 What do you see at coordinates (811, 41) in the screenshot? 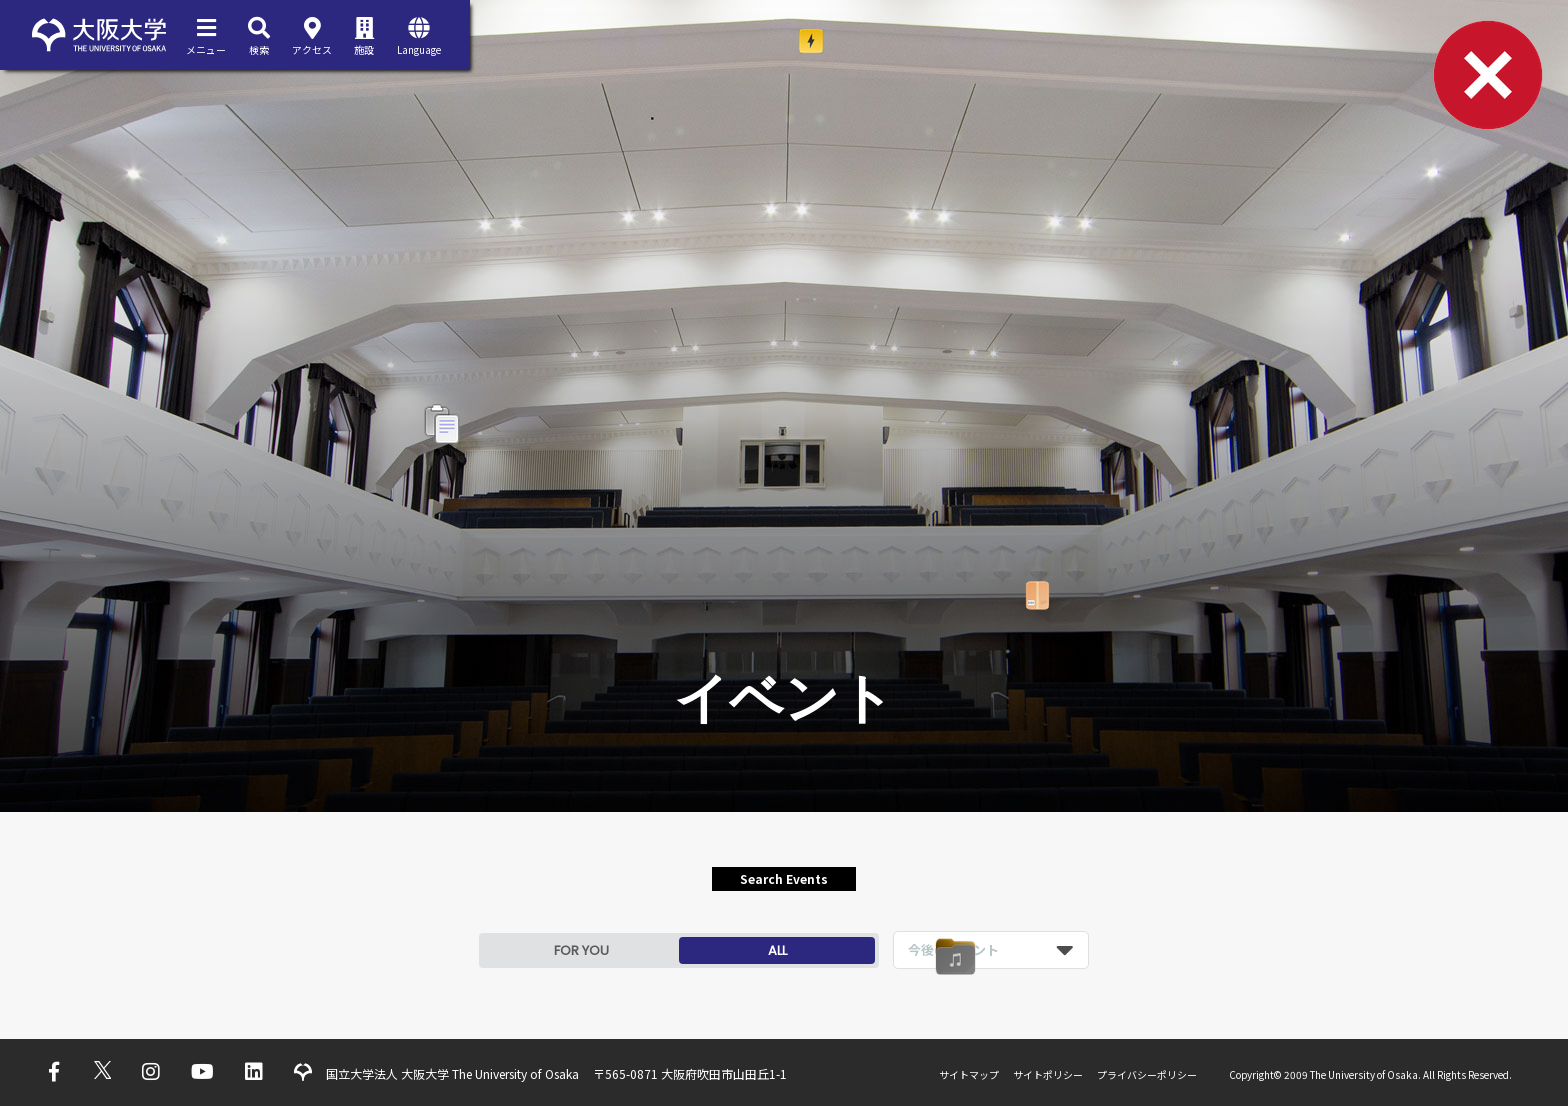
I see `open power management settings` at bounding box center [811, 41].